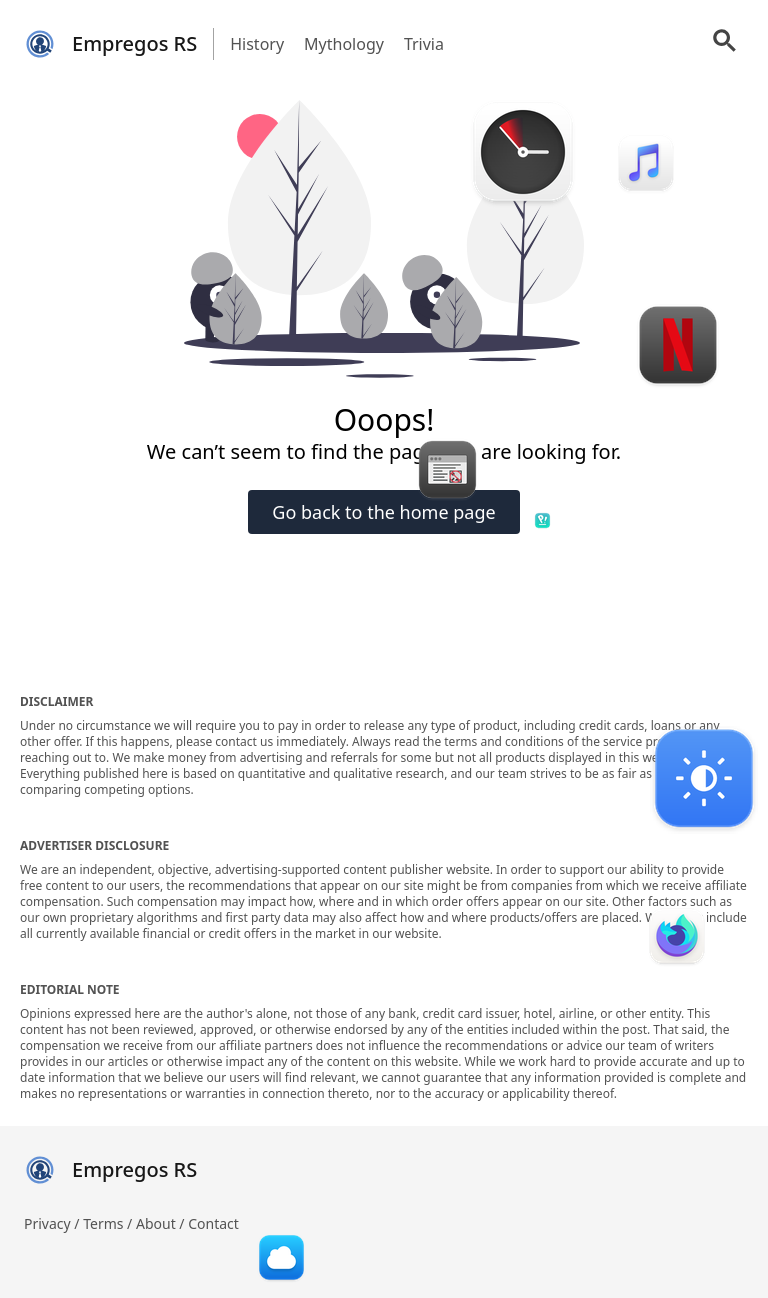 The height and width of the screenshot is (1298, 768). I want to click on access online account settings, so click(281, 1257).